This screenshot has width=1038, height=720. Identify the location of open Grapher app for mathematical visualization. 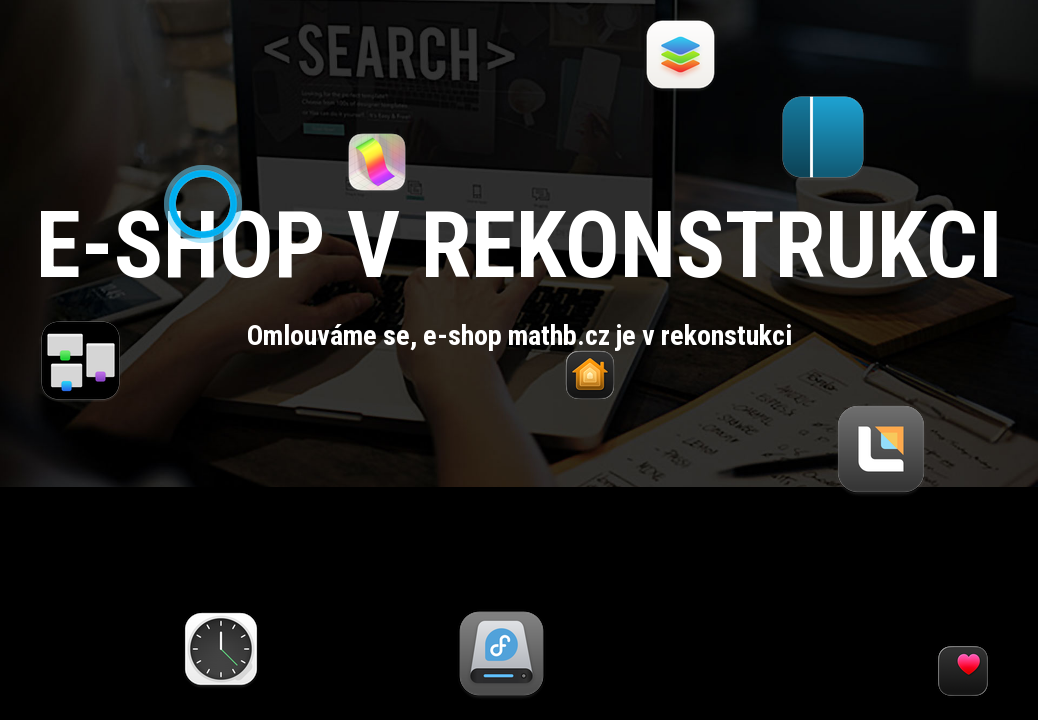
(377, 162).